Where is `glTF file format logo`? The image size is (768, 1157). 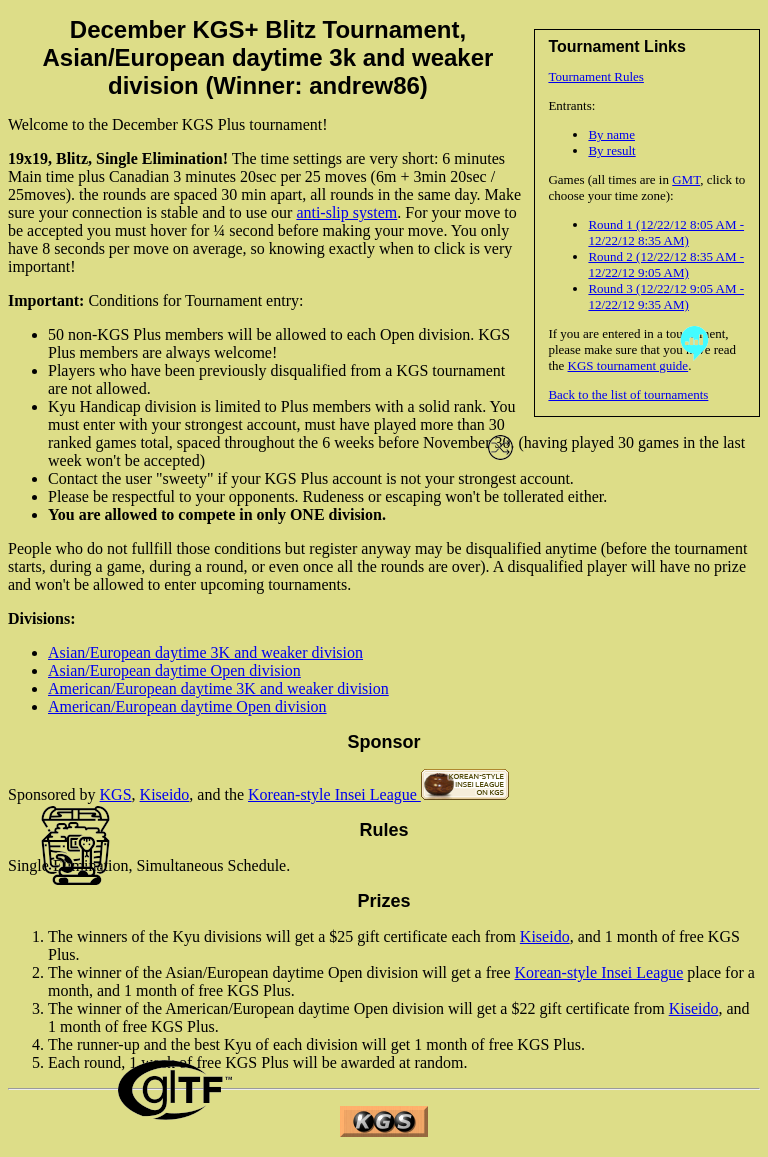 glTF file format logo is located at coordinates (175, 1090).